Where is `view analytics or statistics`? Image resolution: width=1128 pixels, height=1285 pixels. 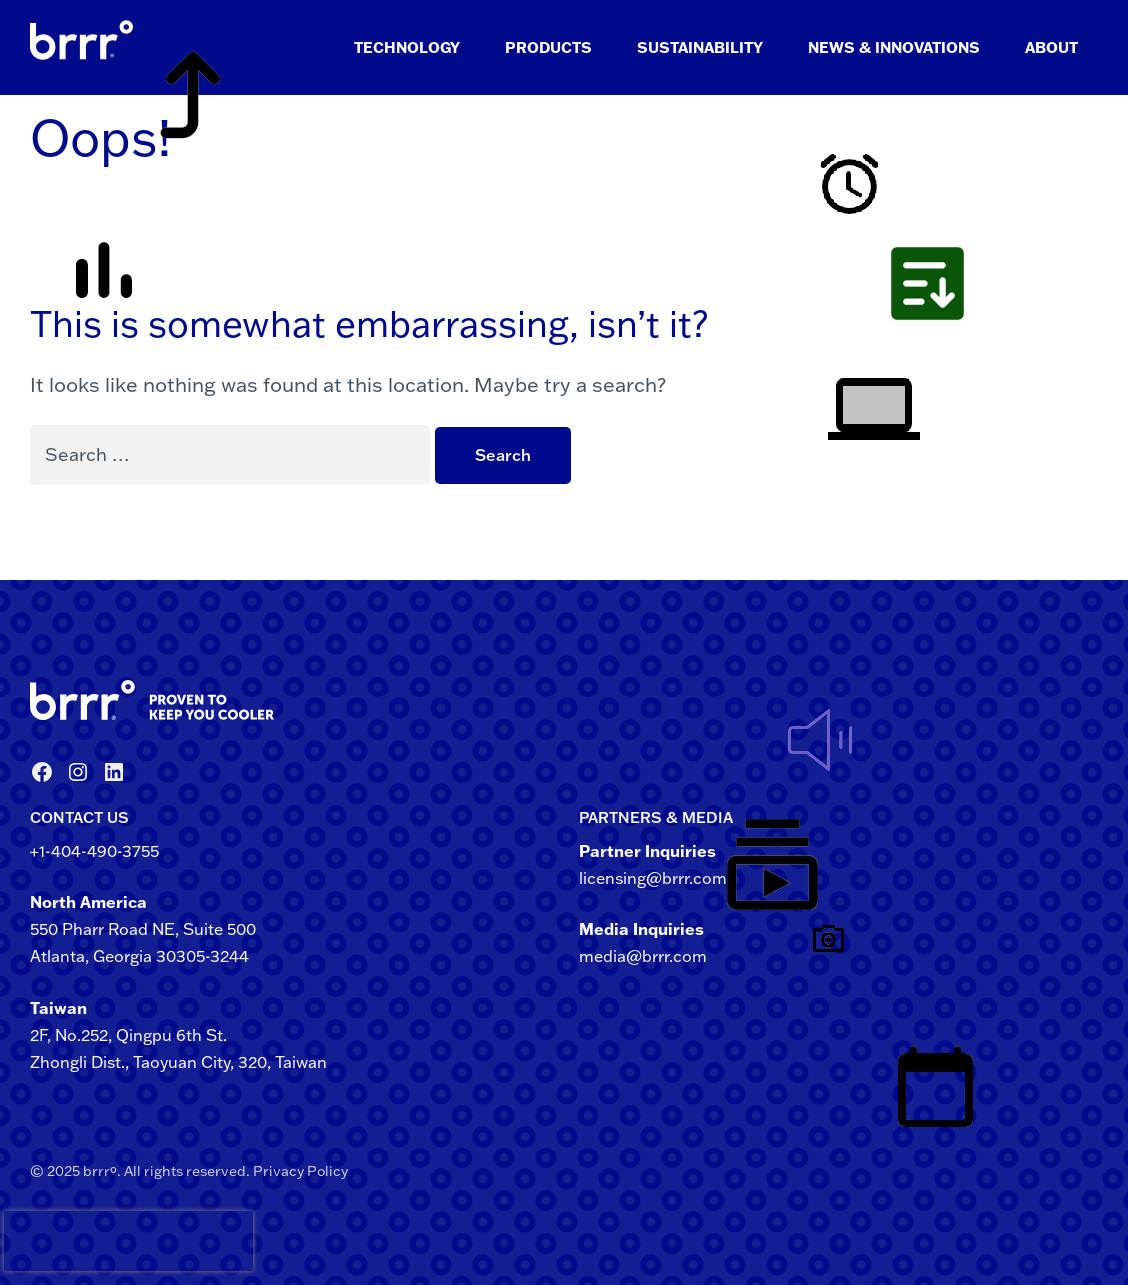 view analytics or statistics is located at coordinates (104, 270).